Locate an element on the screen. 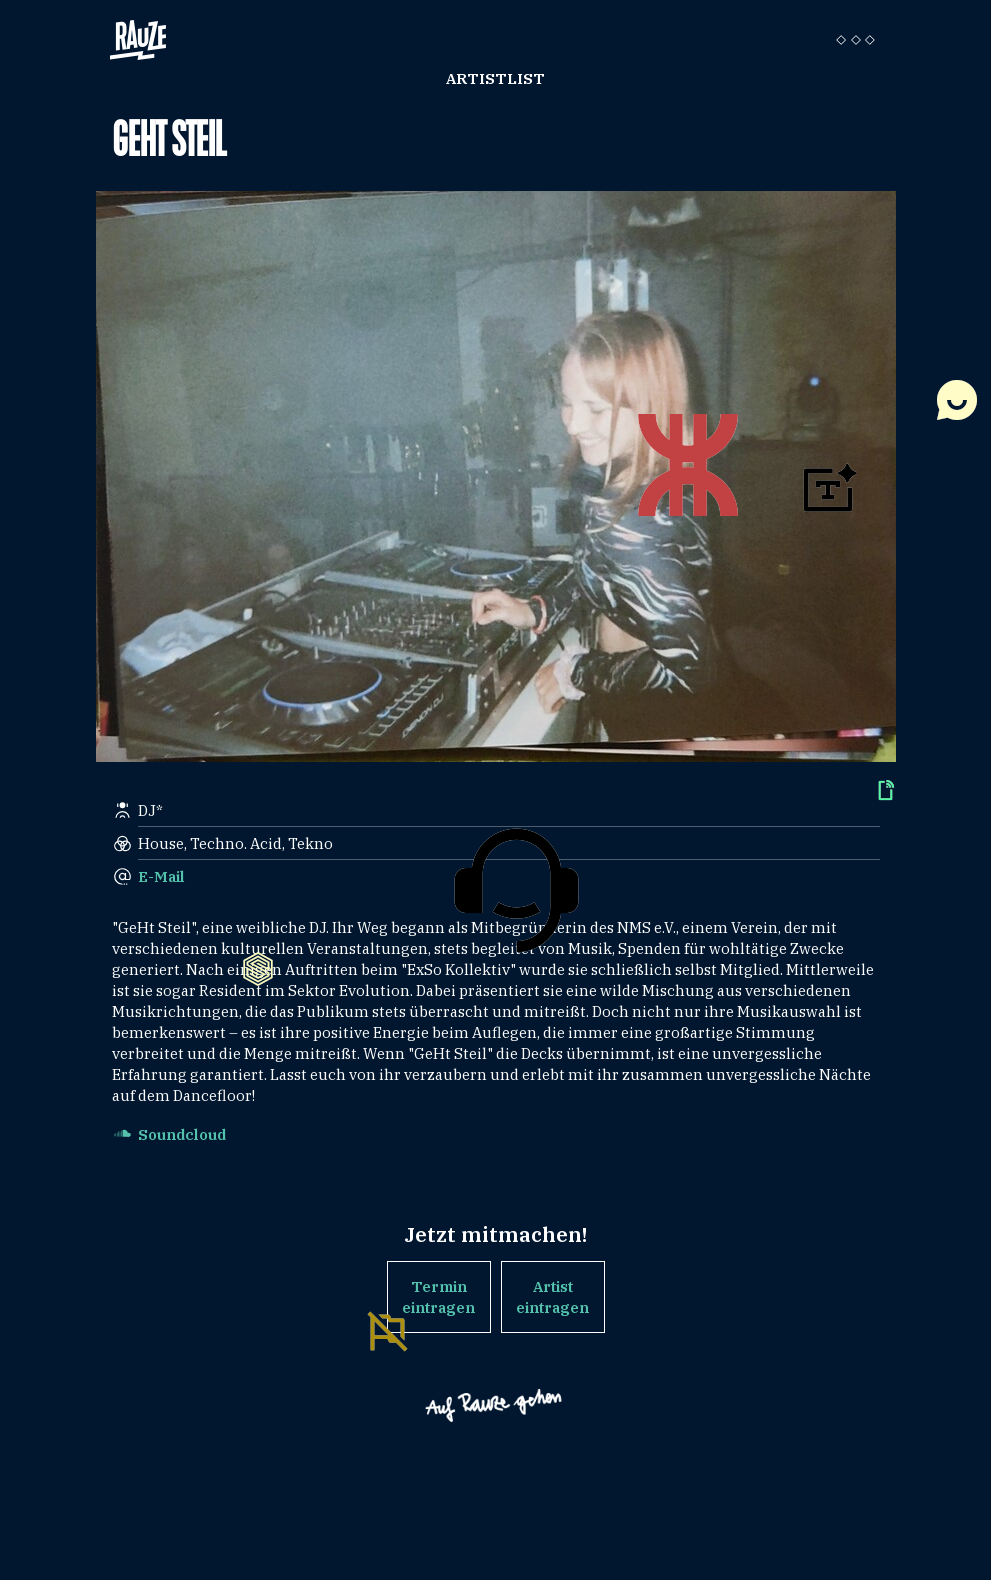  SurrealDB logo is located at coordinates (258, 969).